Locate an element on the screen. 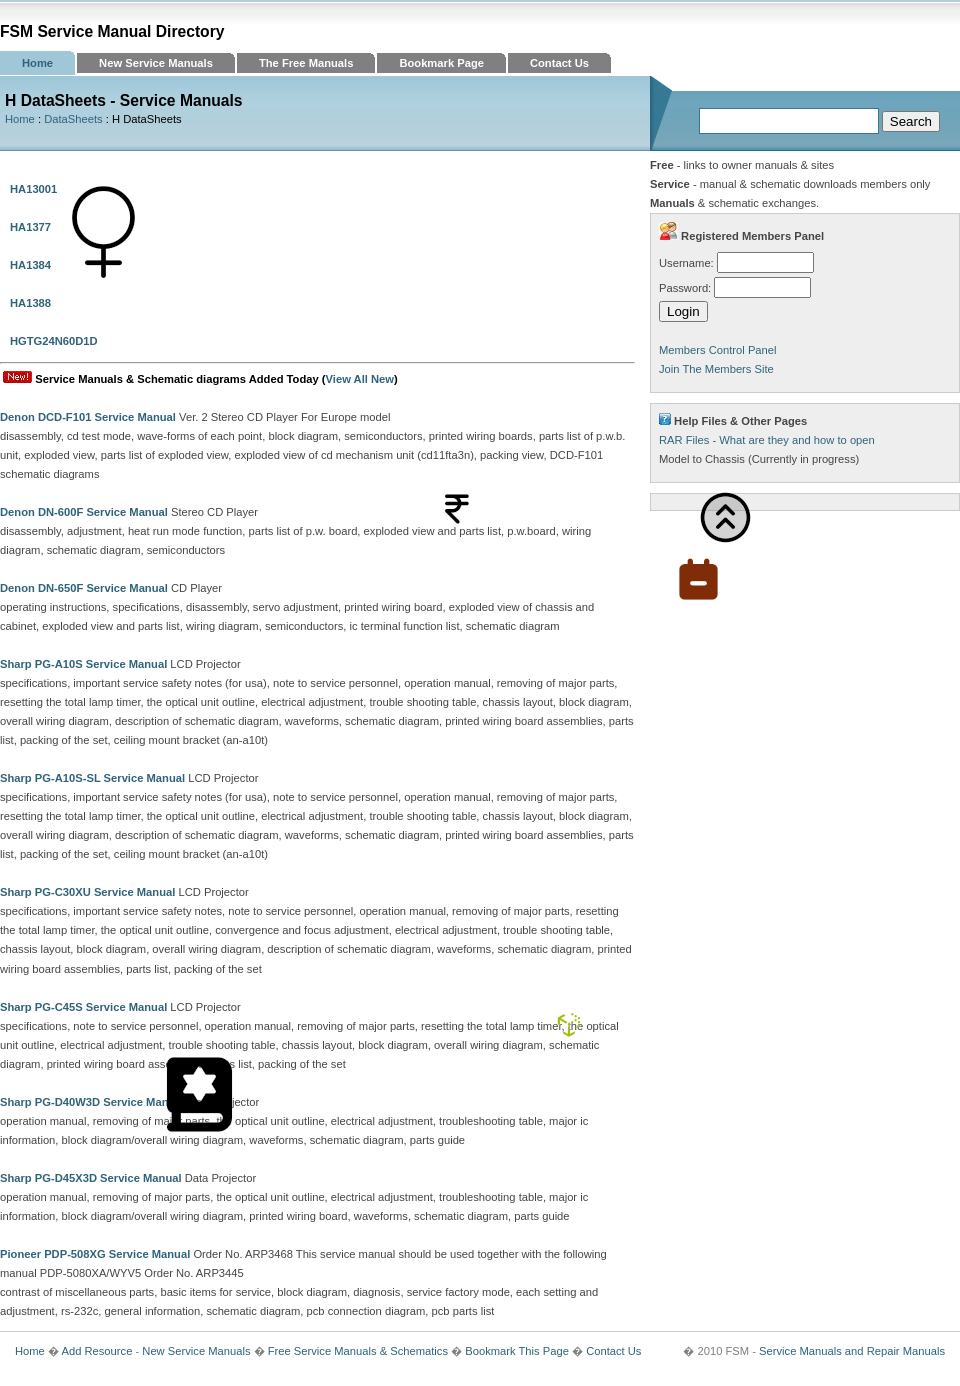 The height and width of the screenshot is (1386, 960). remove an event from your calendar is located at coordinates (698, 580).